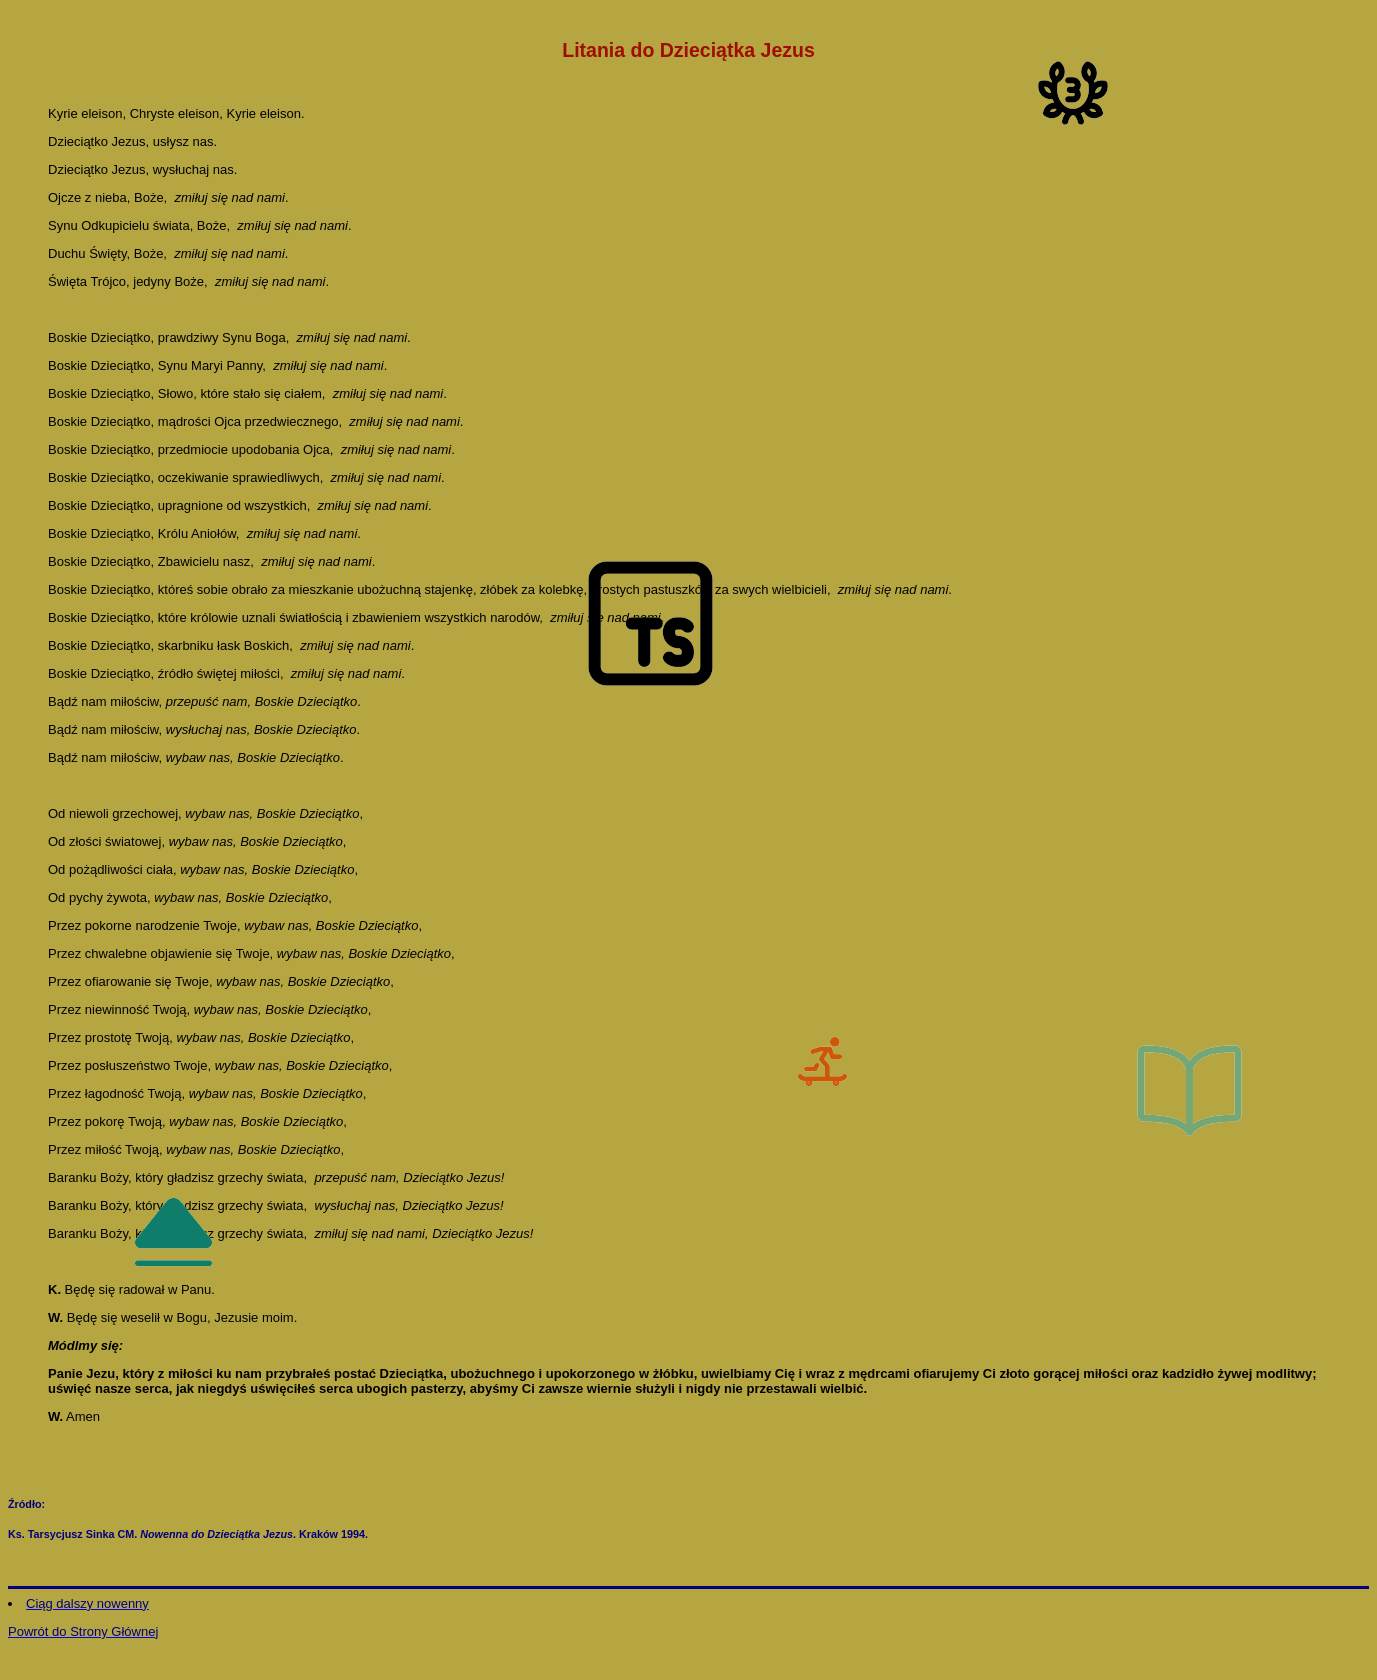 The height and width of the screenshot is (1680, 1377). Describe the element at coordinates (822, 1061) in the screenshot. I see `browse skateboarding or action sports content` at that location.